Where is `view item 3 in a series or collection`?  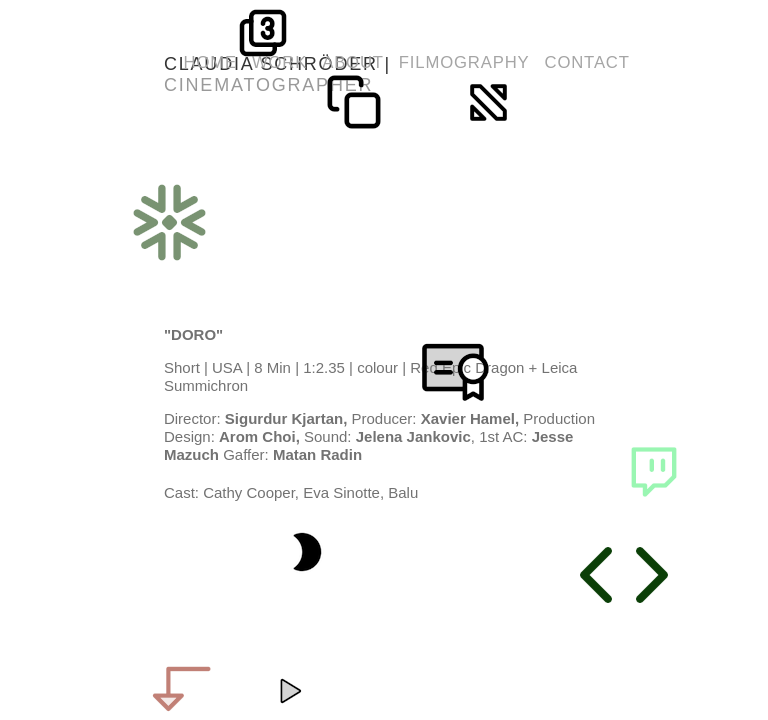
view item 3 in a series or collection is located at coordinates (263, 33).